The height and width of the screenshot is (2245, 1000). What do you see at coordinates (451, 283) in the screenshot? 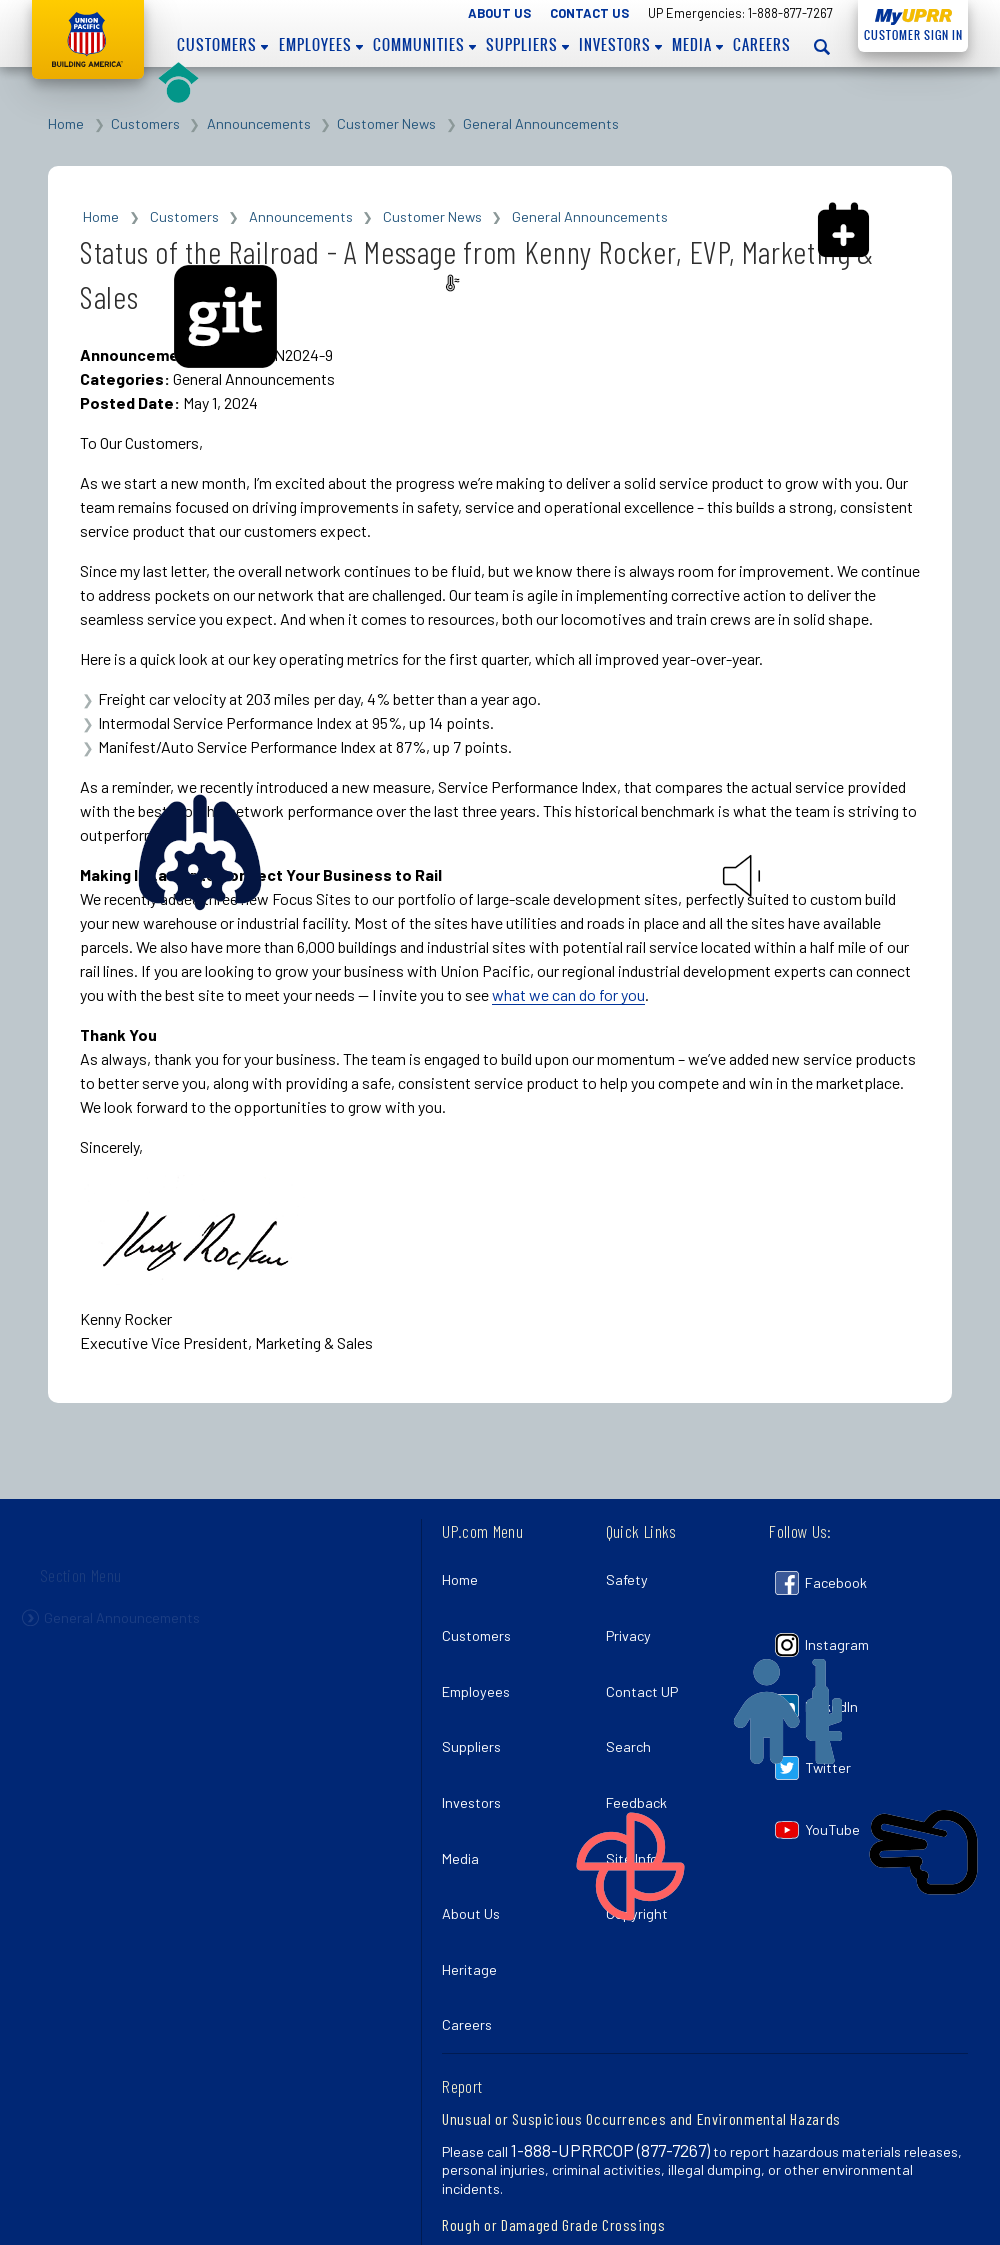
I see `indicates high temperature or heat warning` at bounding box center [451, 283].